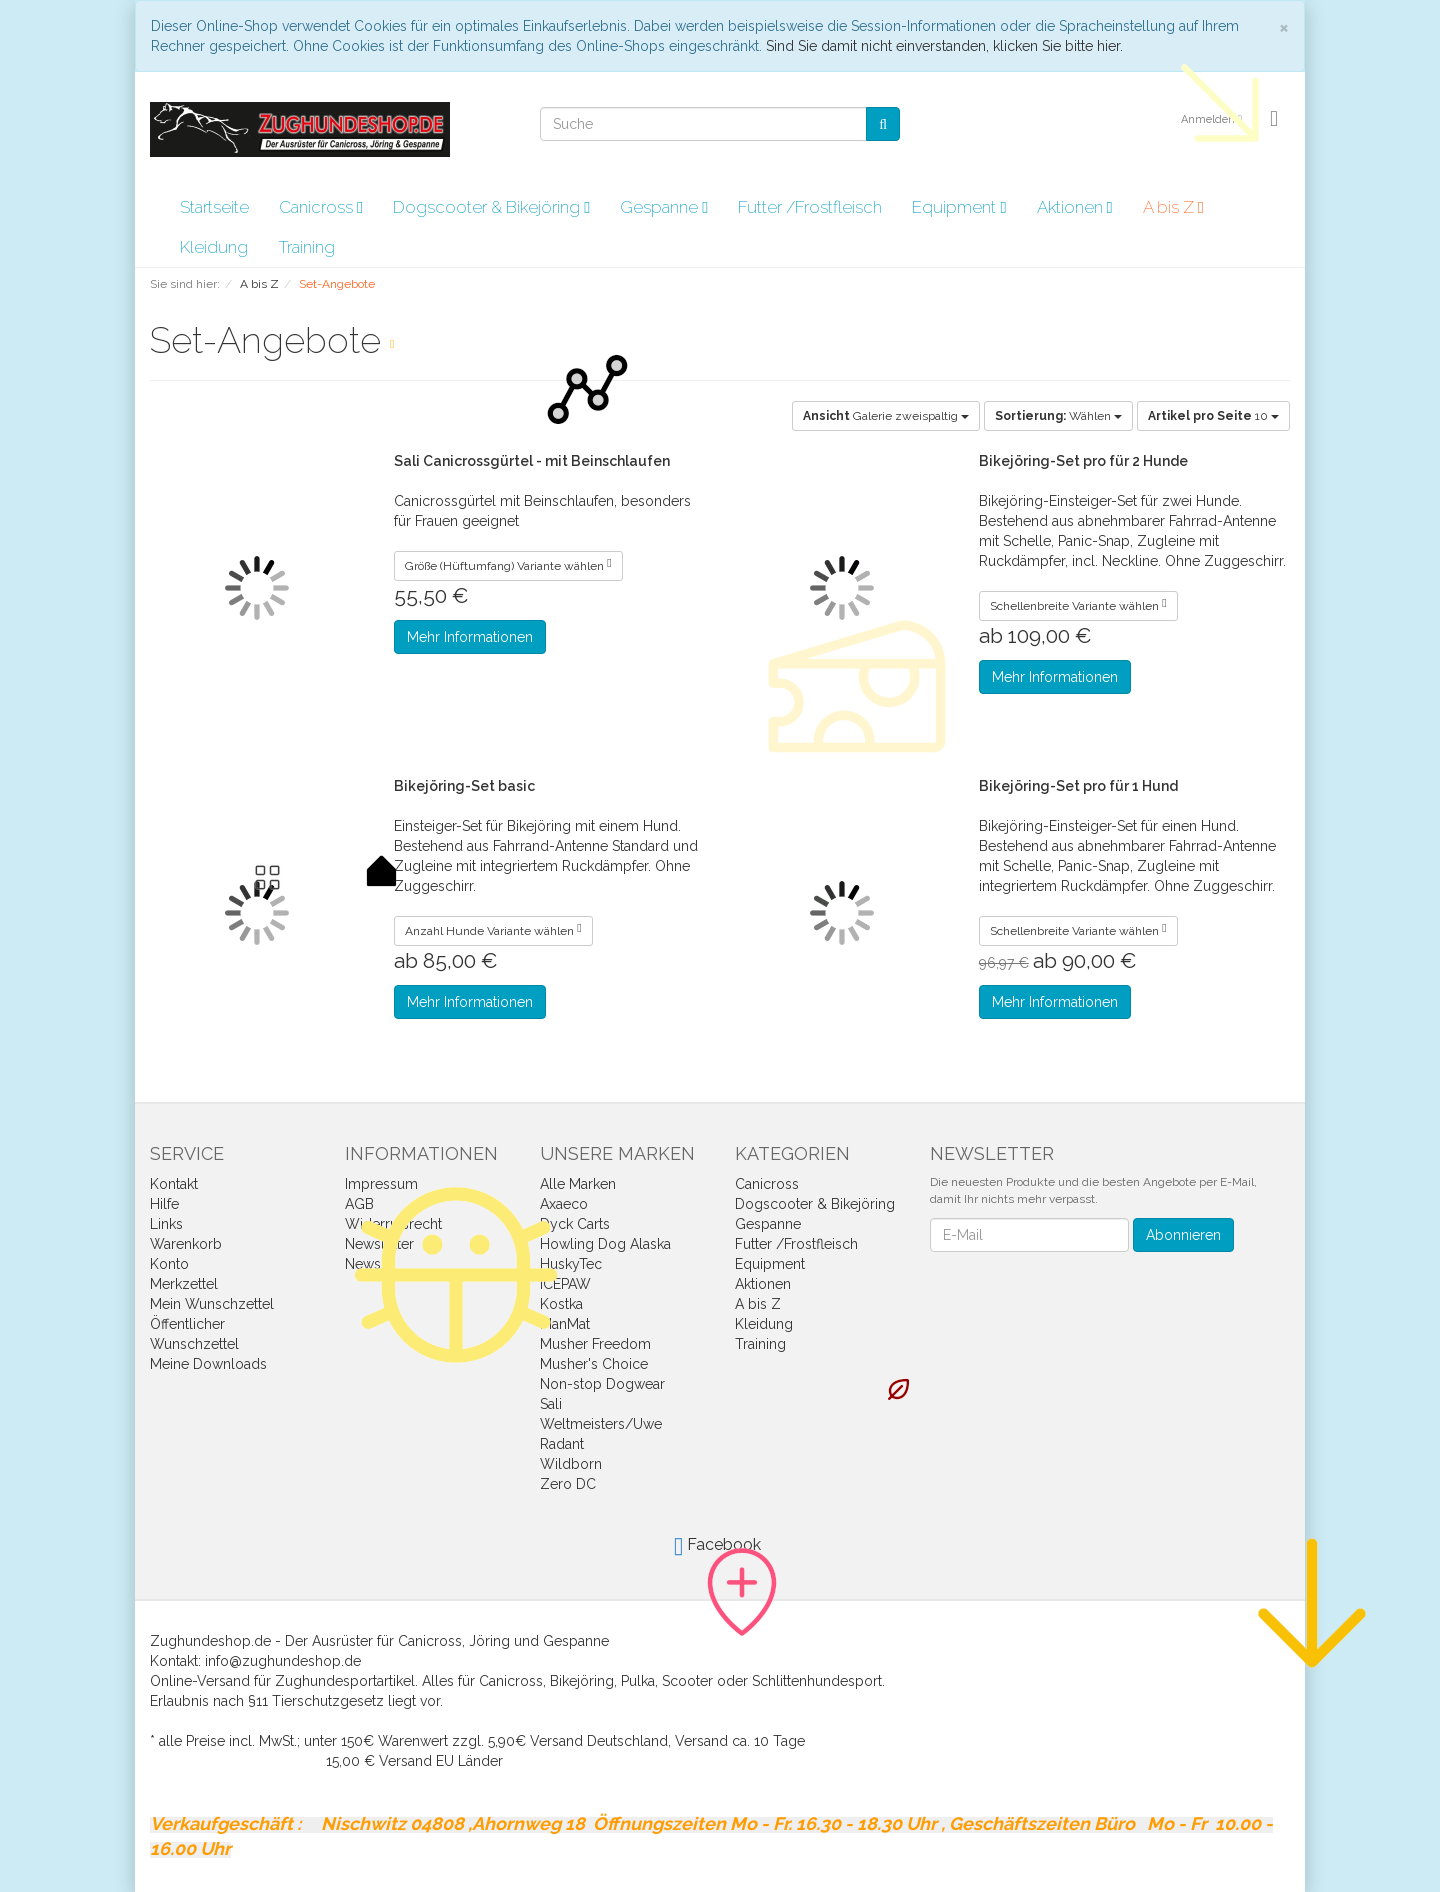 Image resolution: width=1440 pixels, height=1892 pixels. Describe the element at coordinates (857, 696) in the screenshot. I see `indicates dairy or cheese-related content` at that location.